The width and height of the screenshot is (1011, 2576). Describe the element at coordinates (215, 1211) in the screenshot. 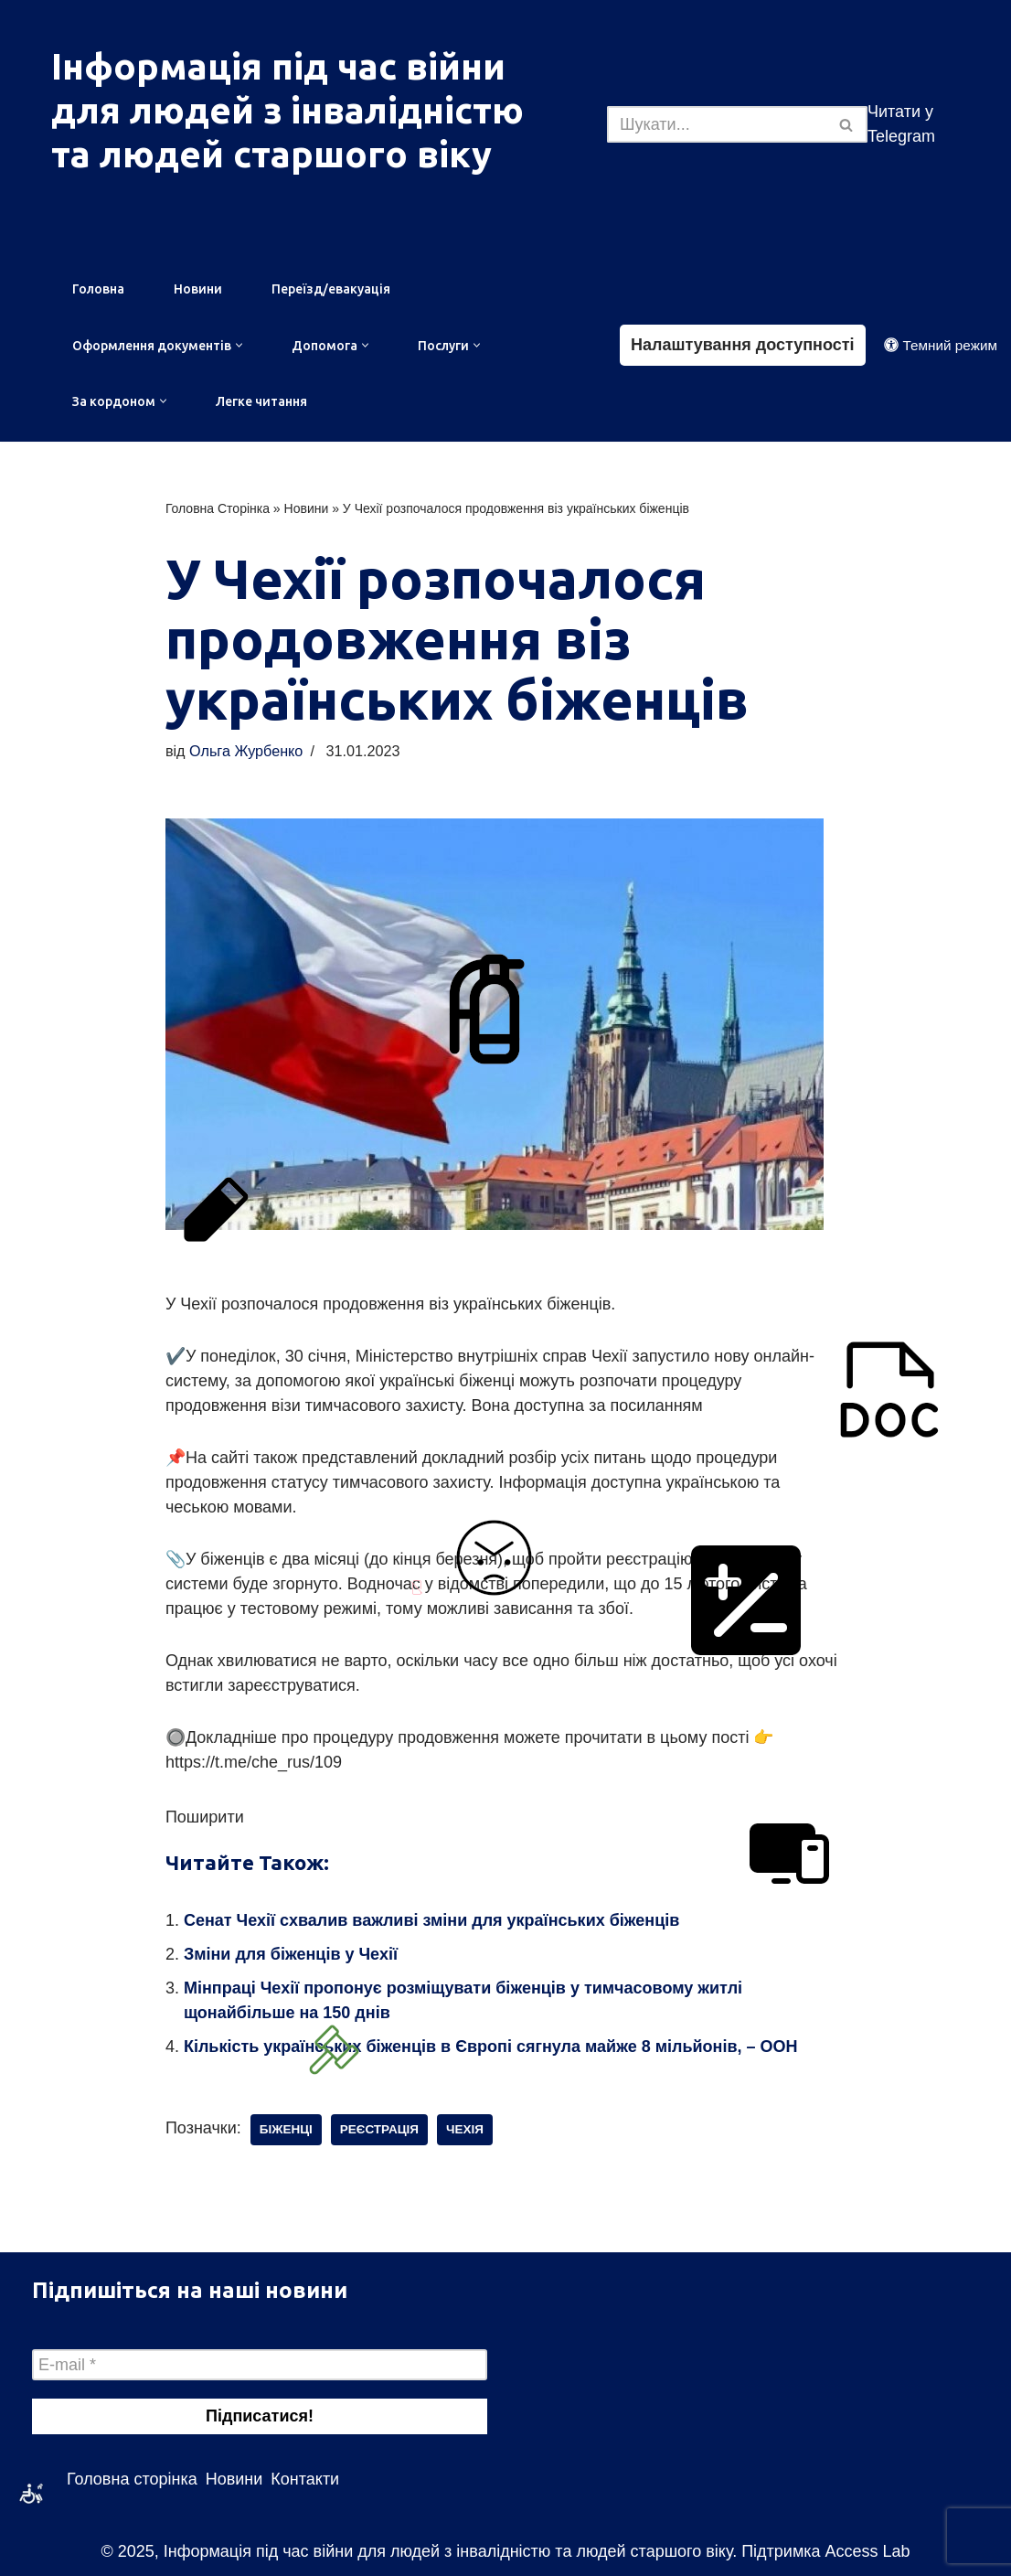

I see `edit content or text` at that location.